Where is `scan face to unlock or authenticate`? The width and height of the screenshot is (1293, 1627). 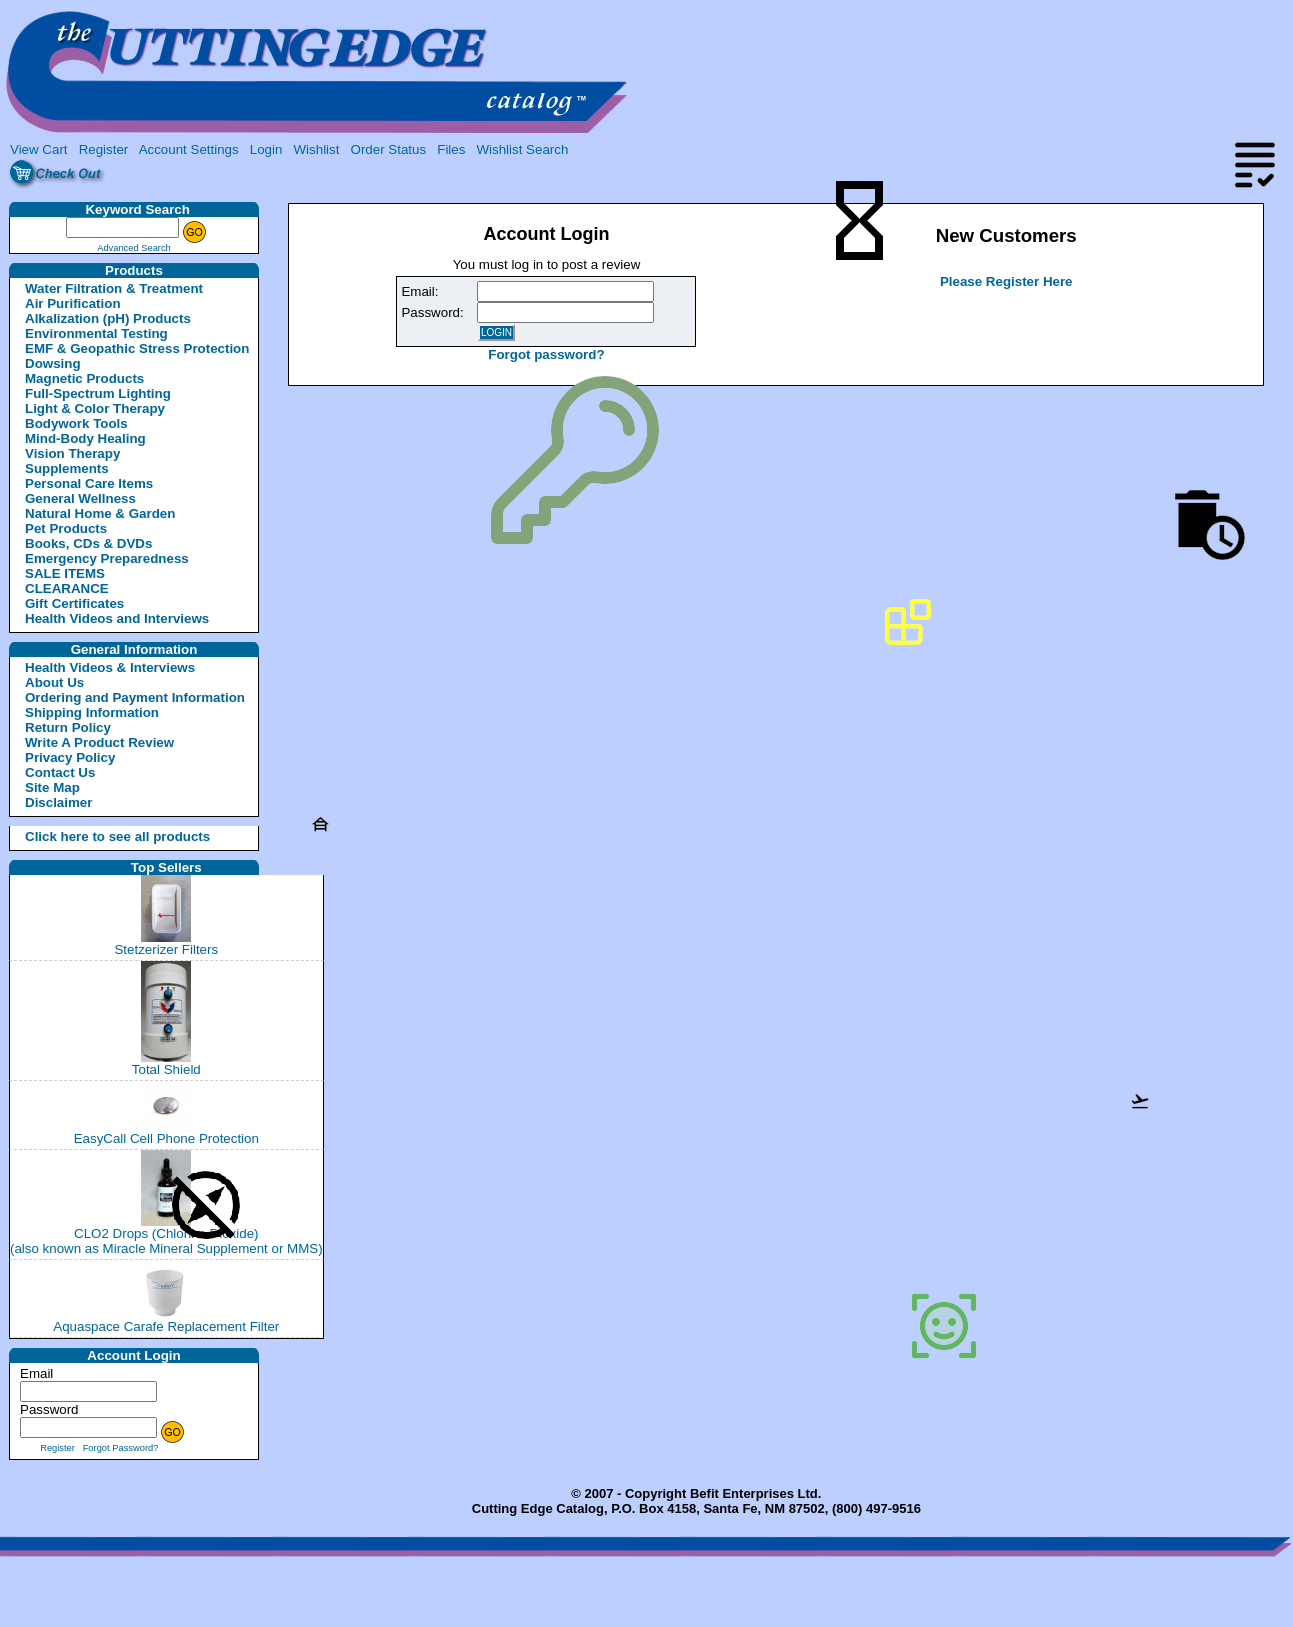 scan face to unlock or authenticate is located at coordinates (944, 1326).